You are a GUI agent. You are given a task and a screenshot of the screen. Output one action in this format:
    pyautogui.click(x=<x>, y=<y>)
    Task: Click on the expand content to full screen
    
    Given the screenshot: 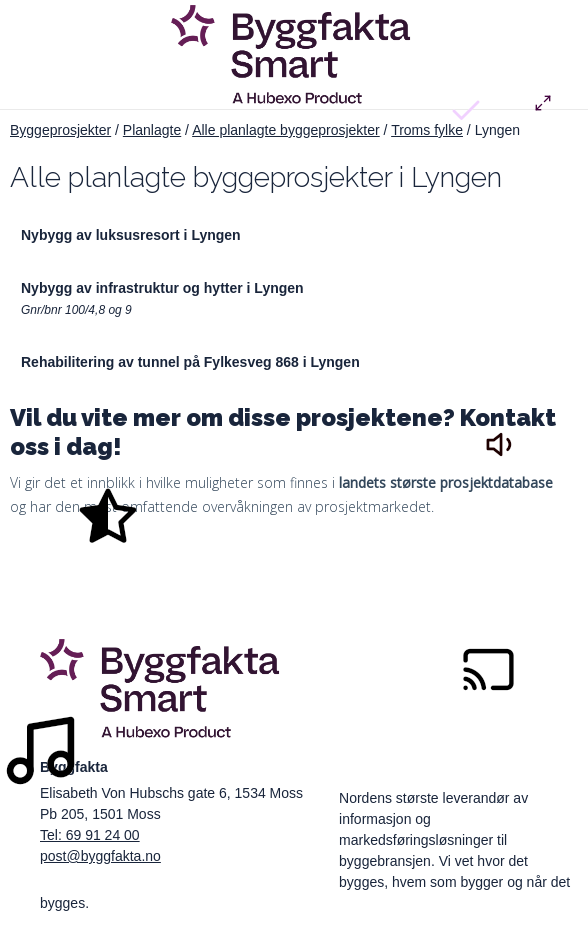 What is the action you would take?
    pyautogui.click(x=543, y=103)
    